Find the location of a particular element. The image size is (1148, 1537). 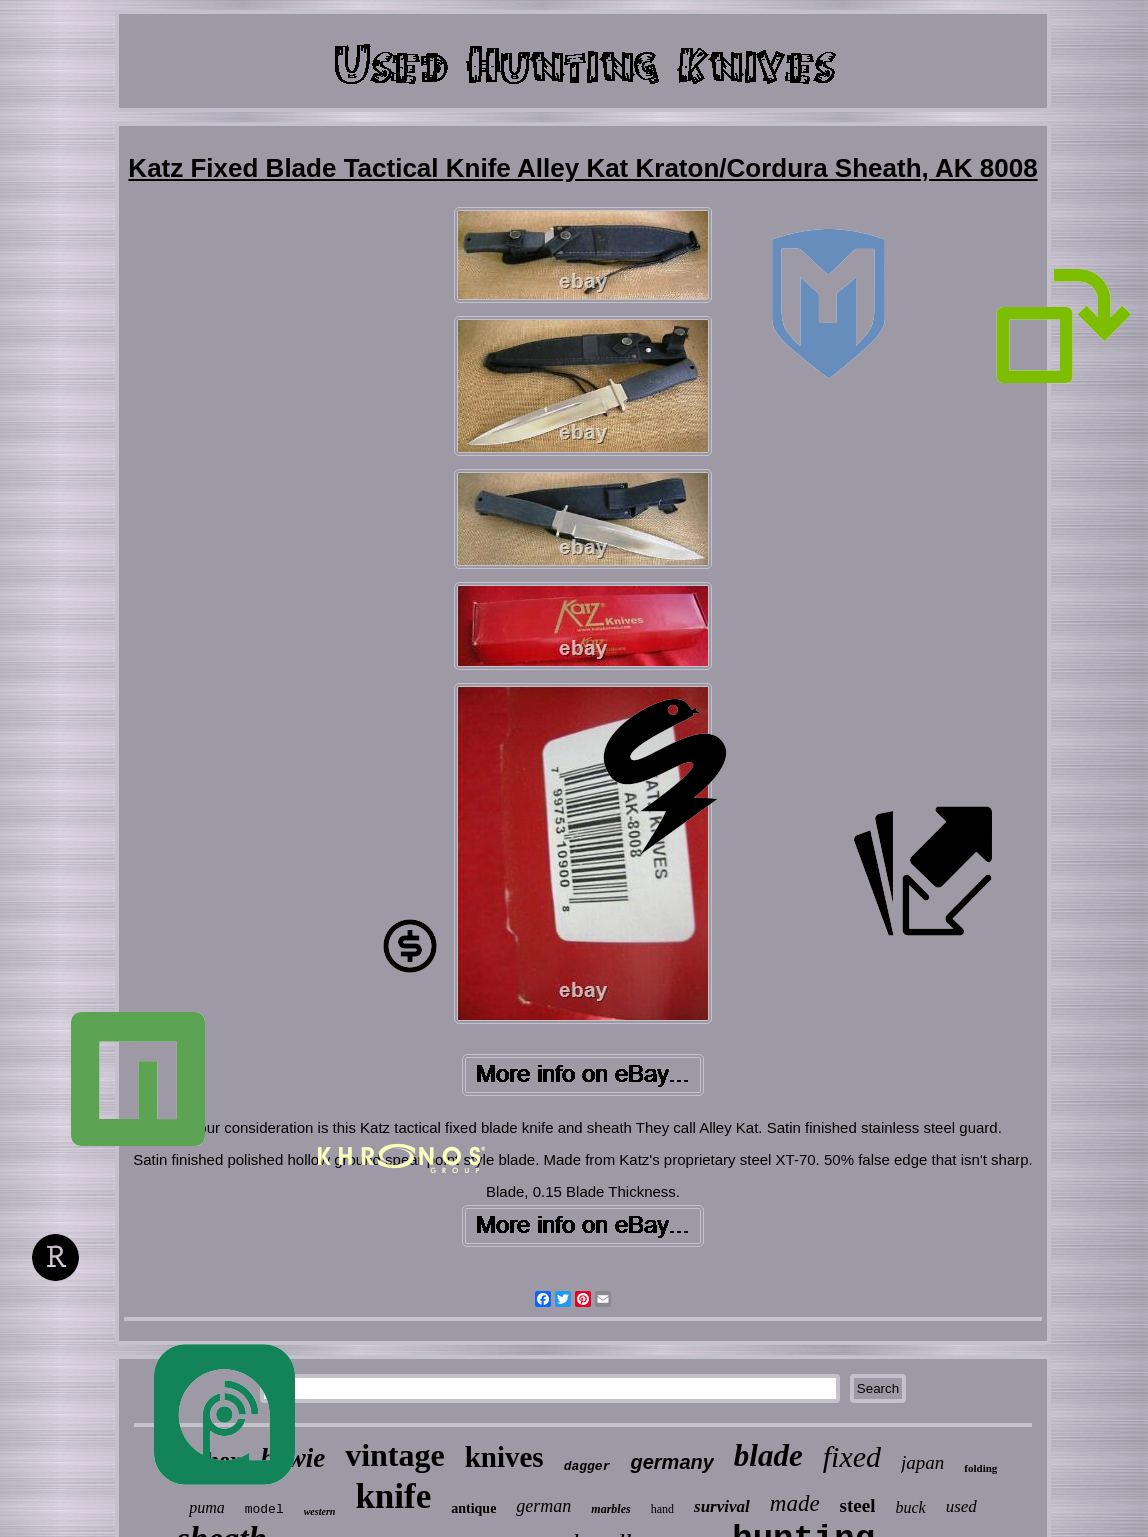

view account balance or financial summary is located at coordinates (410, 946).